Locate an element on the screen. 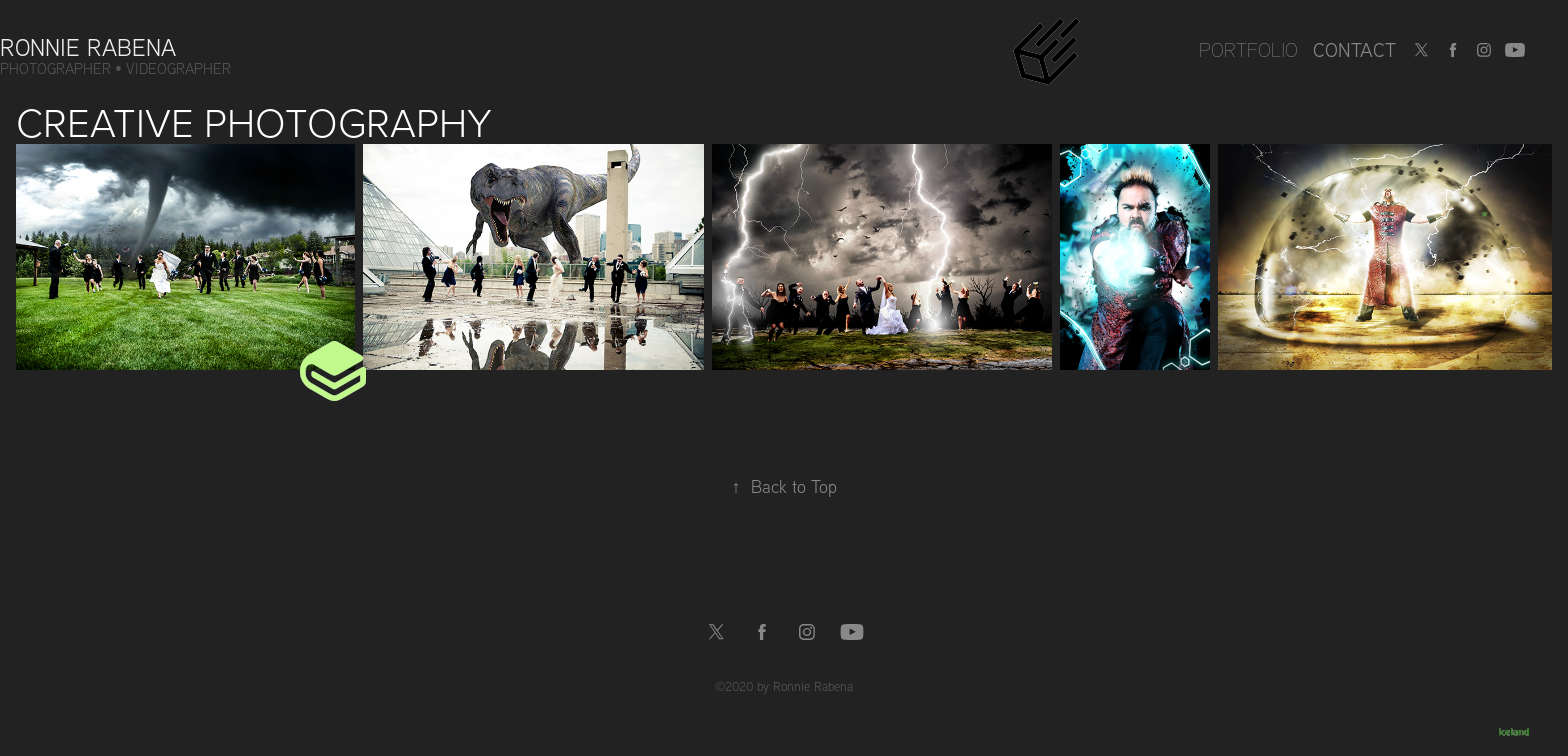 This screenshot has width=1568, height=756. iced framework logo is located at coordinates (1046, 51).